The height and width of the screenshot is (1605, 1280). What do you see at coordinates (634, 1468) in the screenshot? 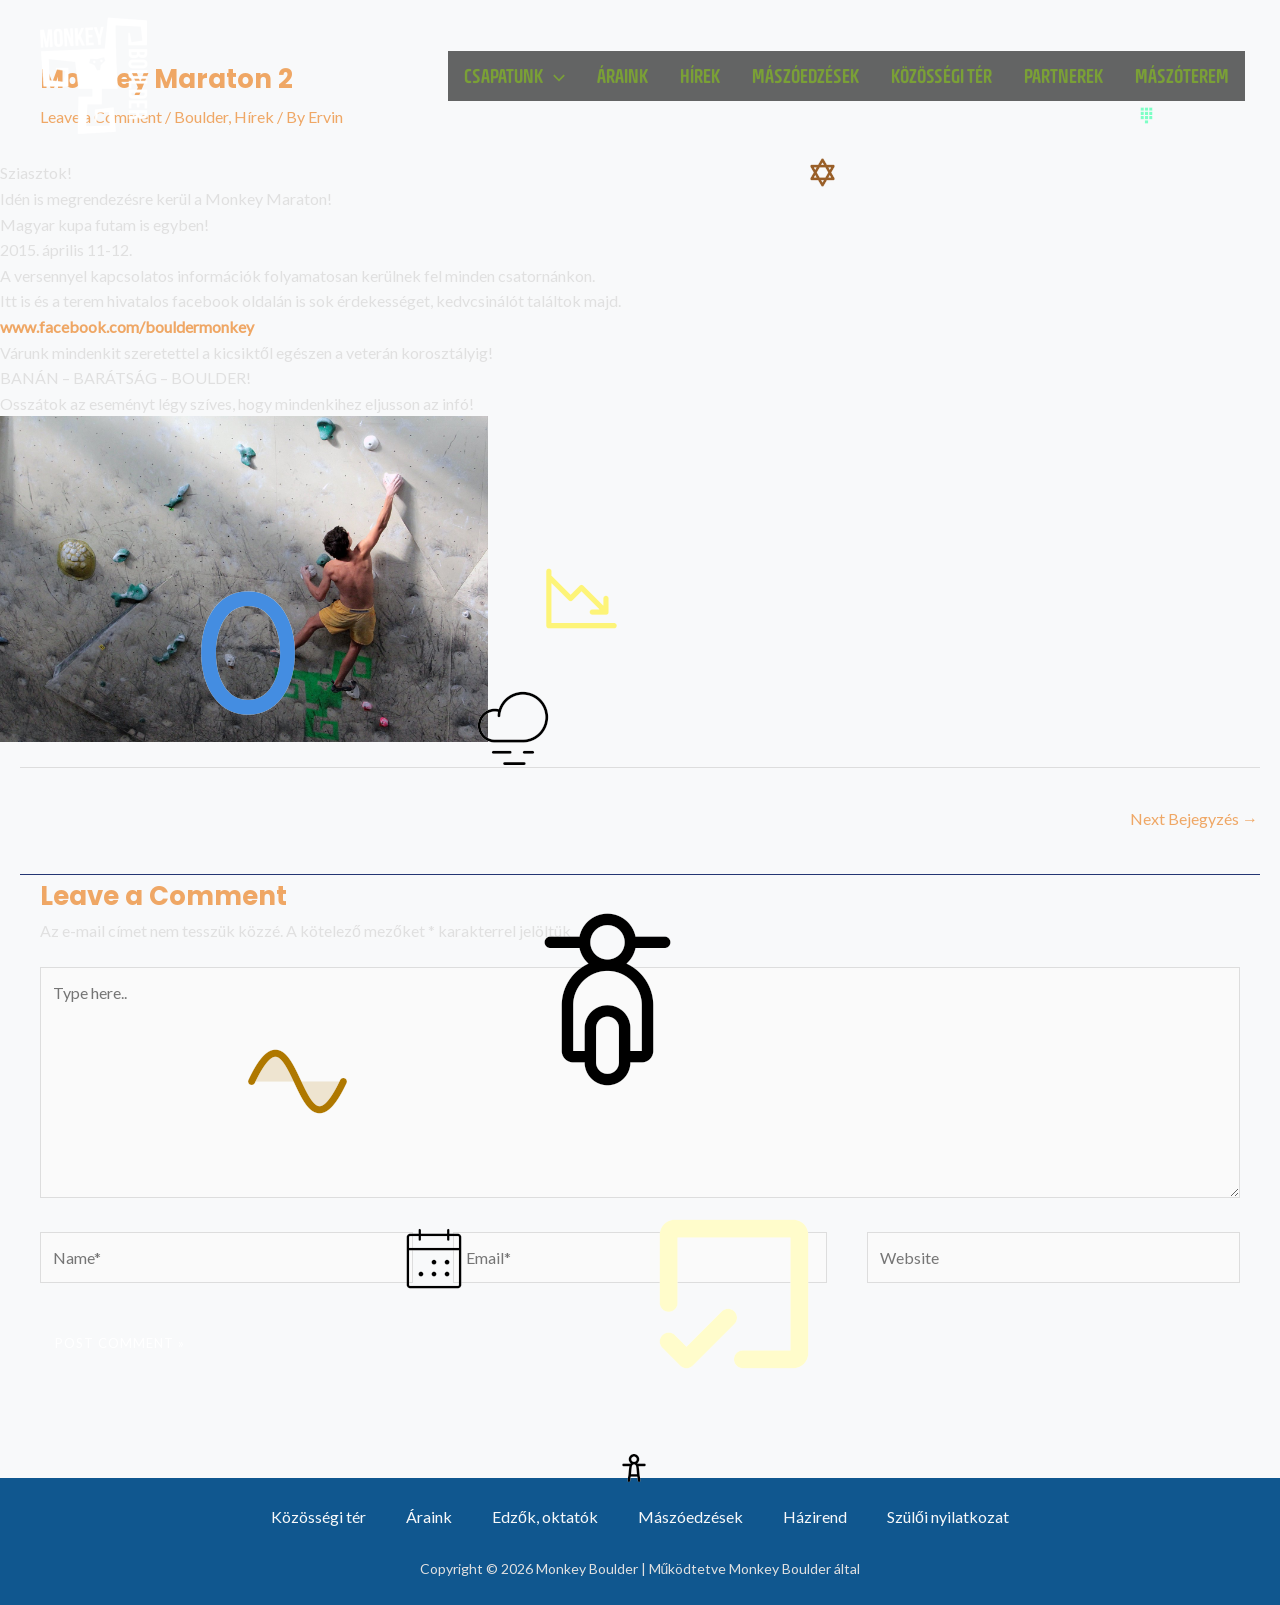
I see `access accessibility settings` at bounding box center [634, 1468].